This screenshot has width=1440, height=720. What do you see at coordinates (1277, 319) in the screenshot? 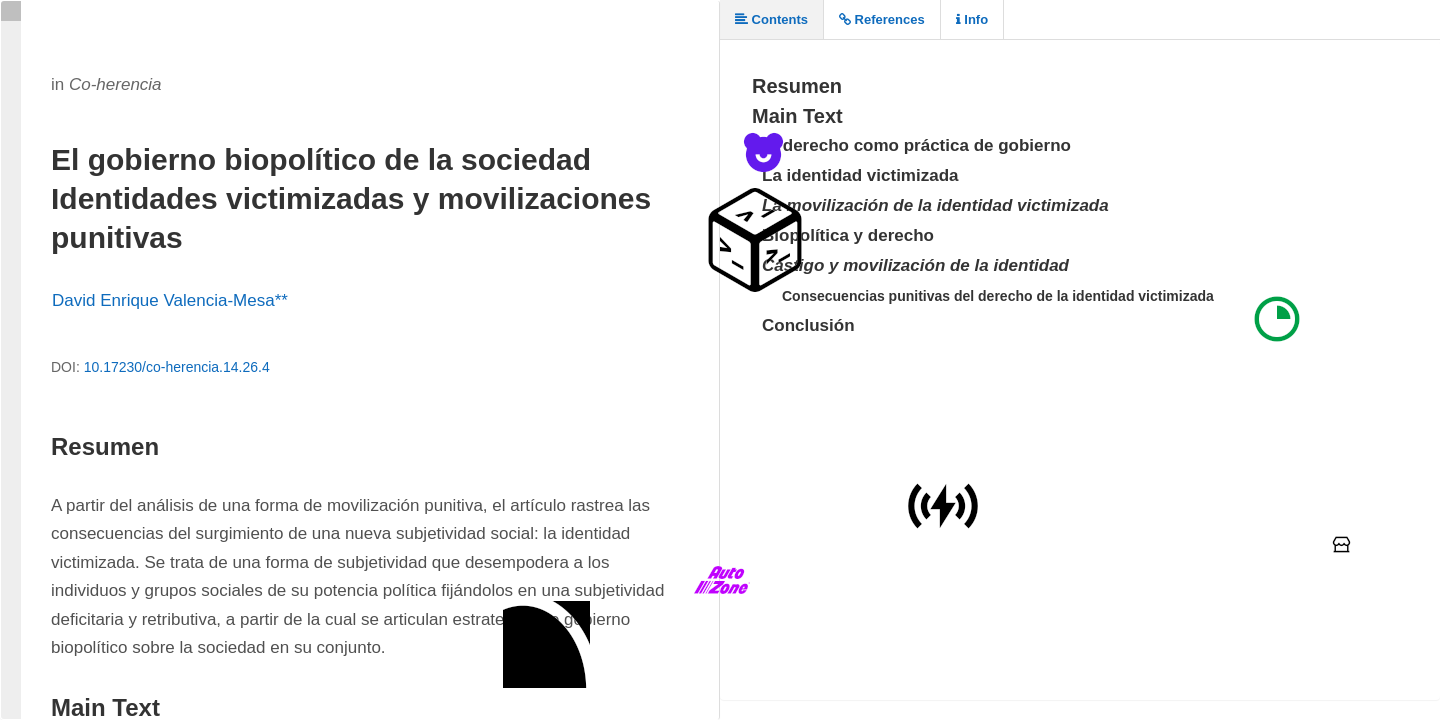
I see `indicates 25% progress or completion` at bounding box center [1277, 319].